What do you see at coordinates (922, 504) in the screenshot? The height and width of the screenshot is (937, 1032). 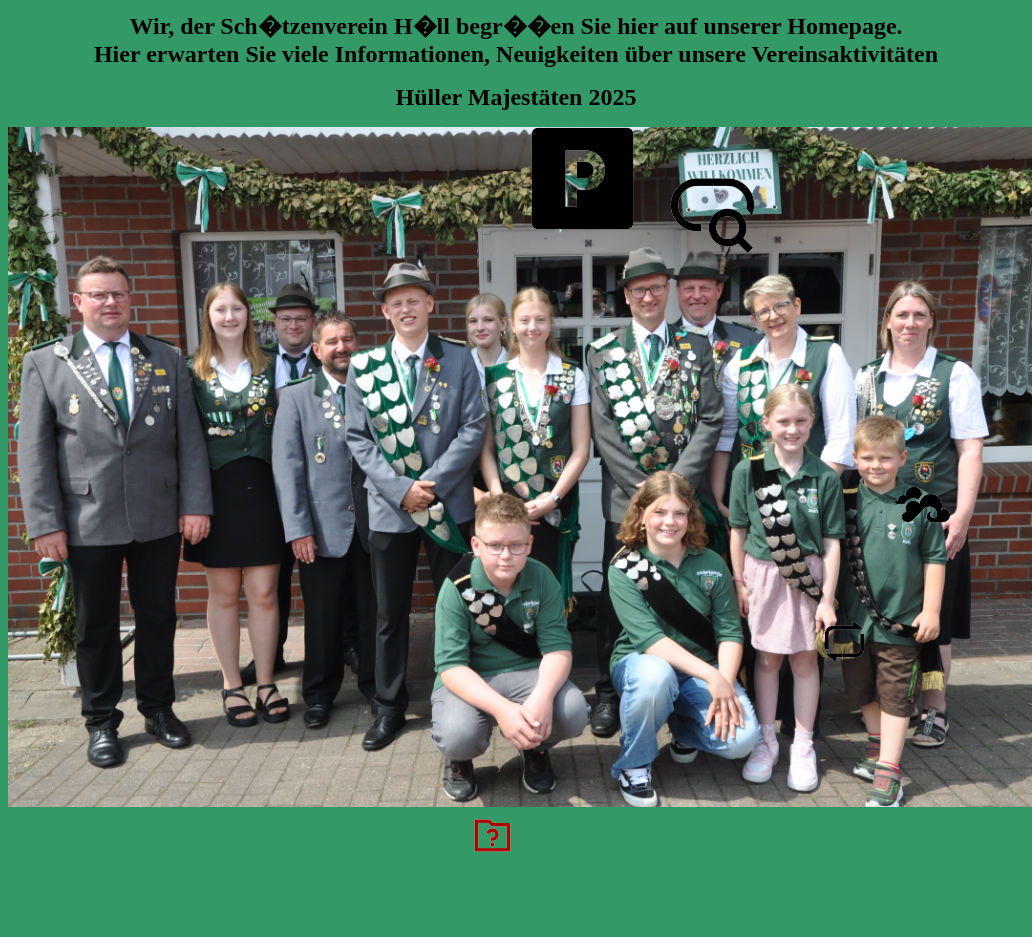 I see `open seafile cloud storage app` at bounding box center [922, 504].